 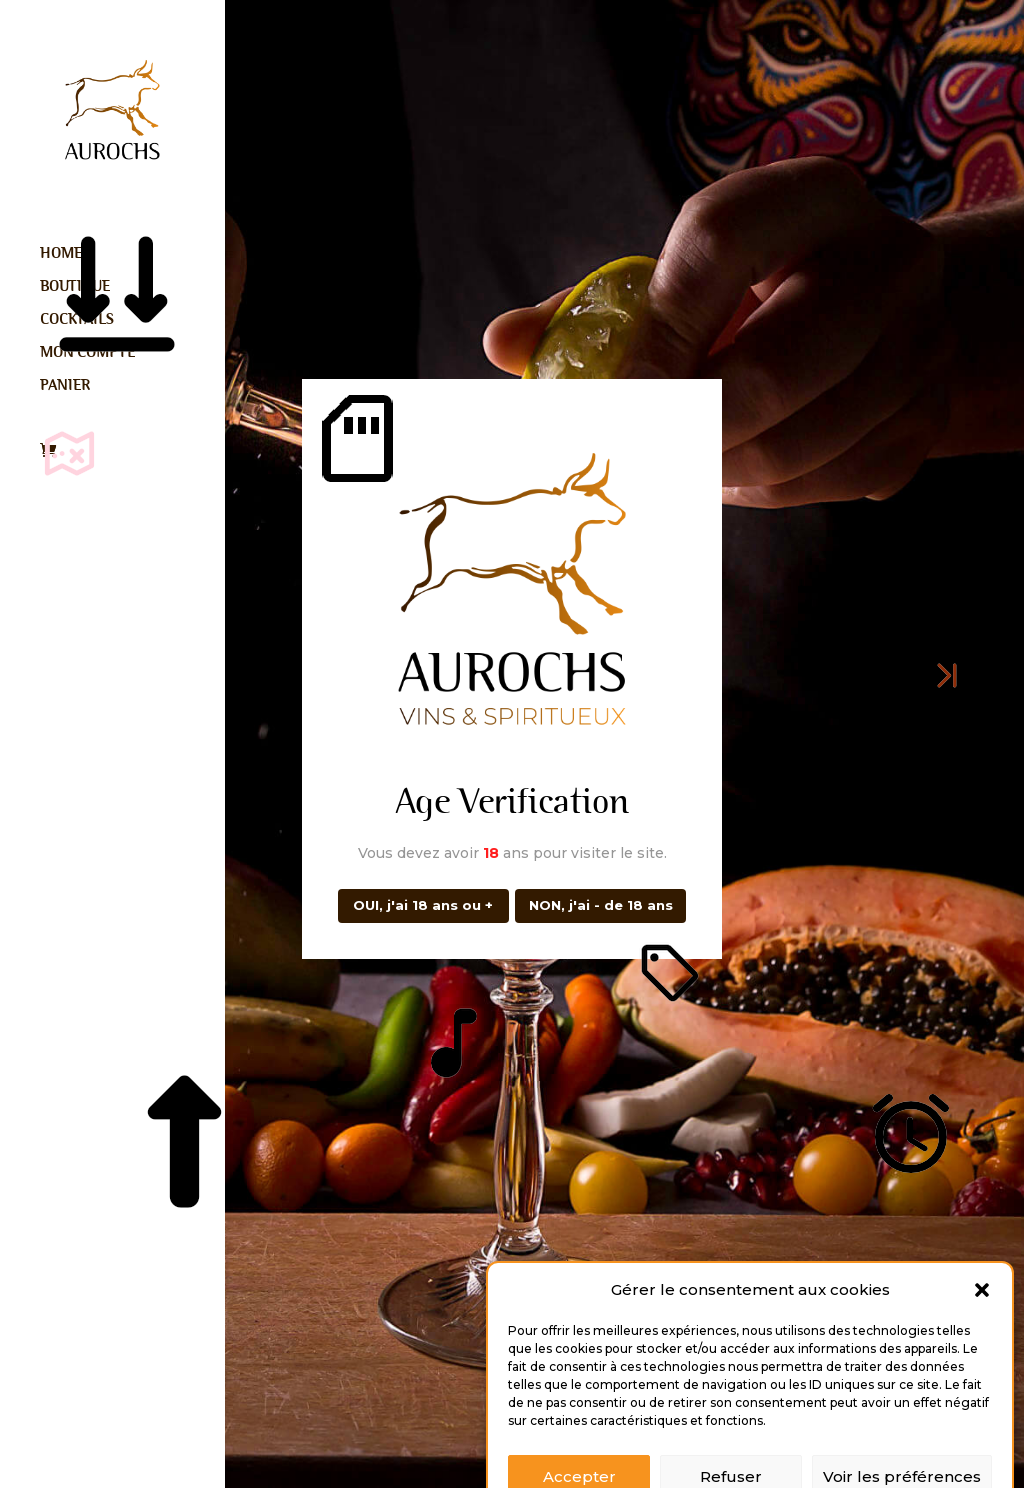 What do you see at coordinates (947, 675) in the screenshot?
I see `skip to the end of content` at bounding box center [947, 675].